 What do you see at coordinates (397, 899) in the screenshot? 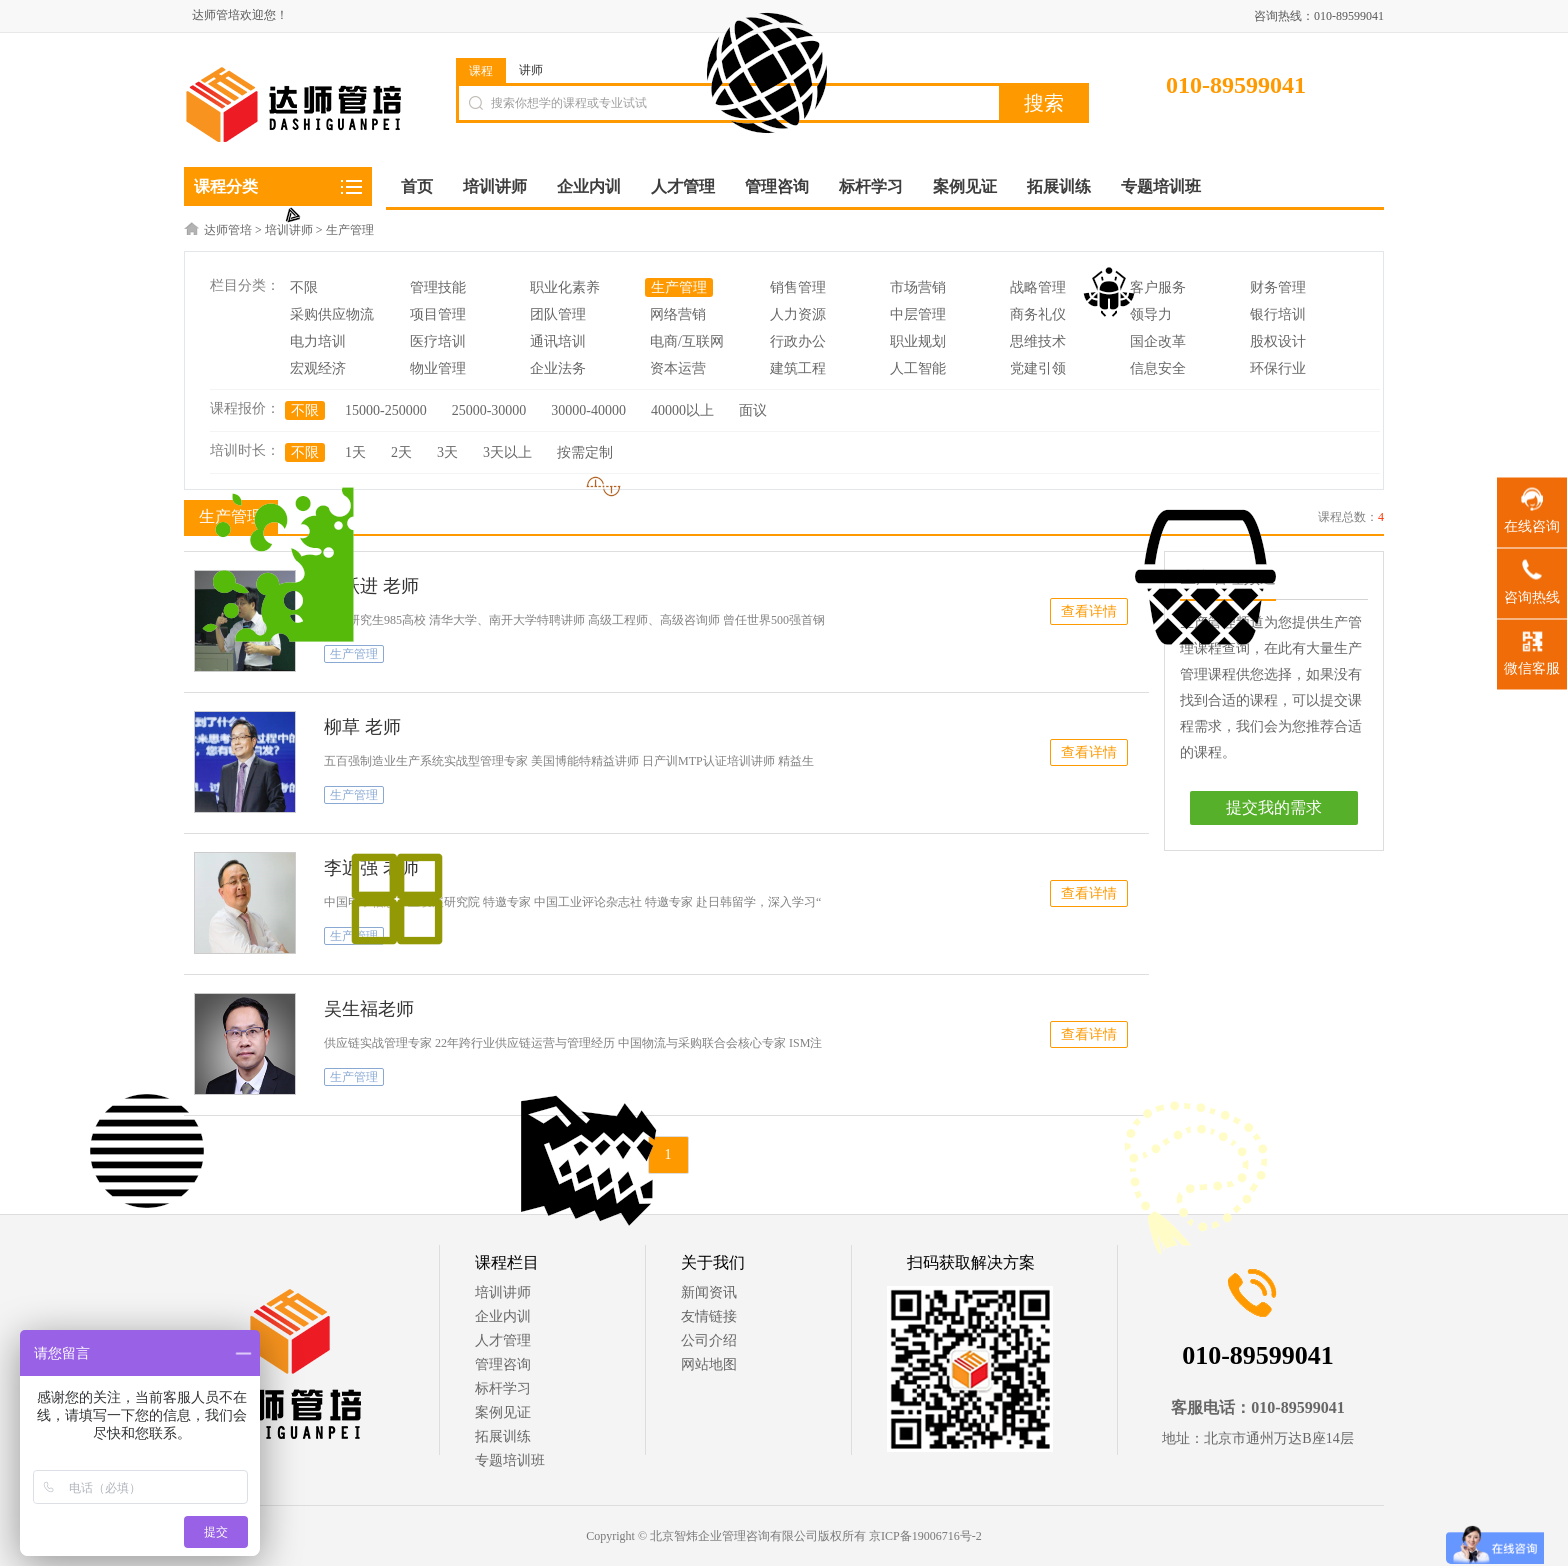
I see `place a brick or building block` at bounding box center [397, 899].